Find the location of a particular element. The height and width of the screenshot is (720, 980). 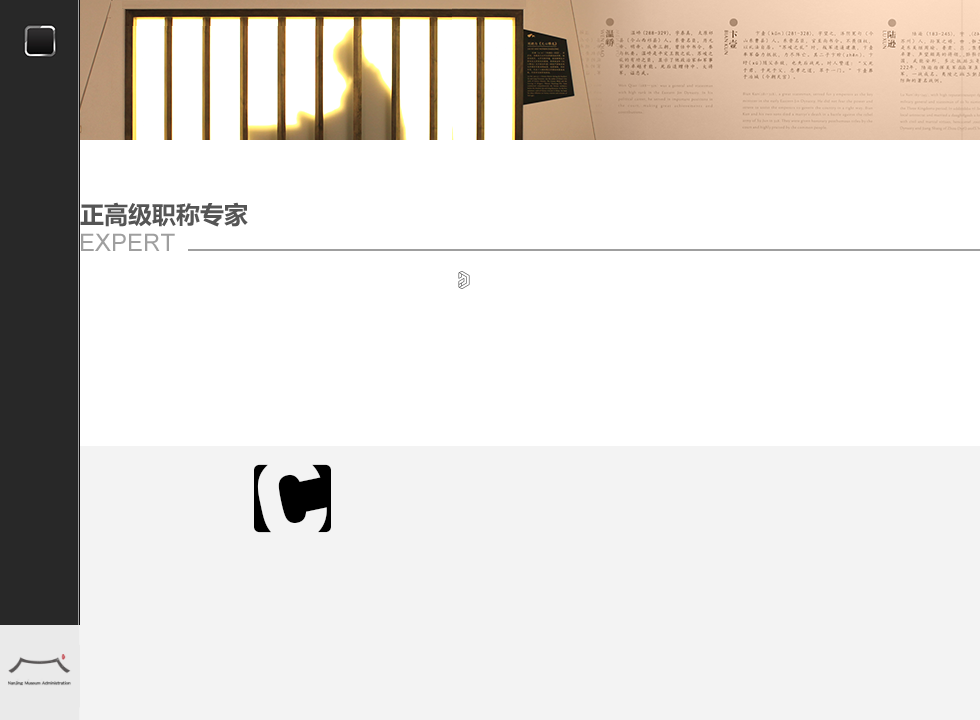

open Altium Designer application is located at coordinates (464, 280).